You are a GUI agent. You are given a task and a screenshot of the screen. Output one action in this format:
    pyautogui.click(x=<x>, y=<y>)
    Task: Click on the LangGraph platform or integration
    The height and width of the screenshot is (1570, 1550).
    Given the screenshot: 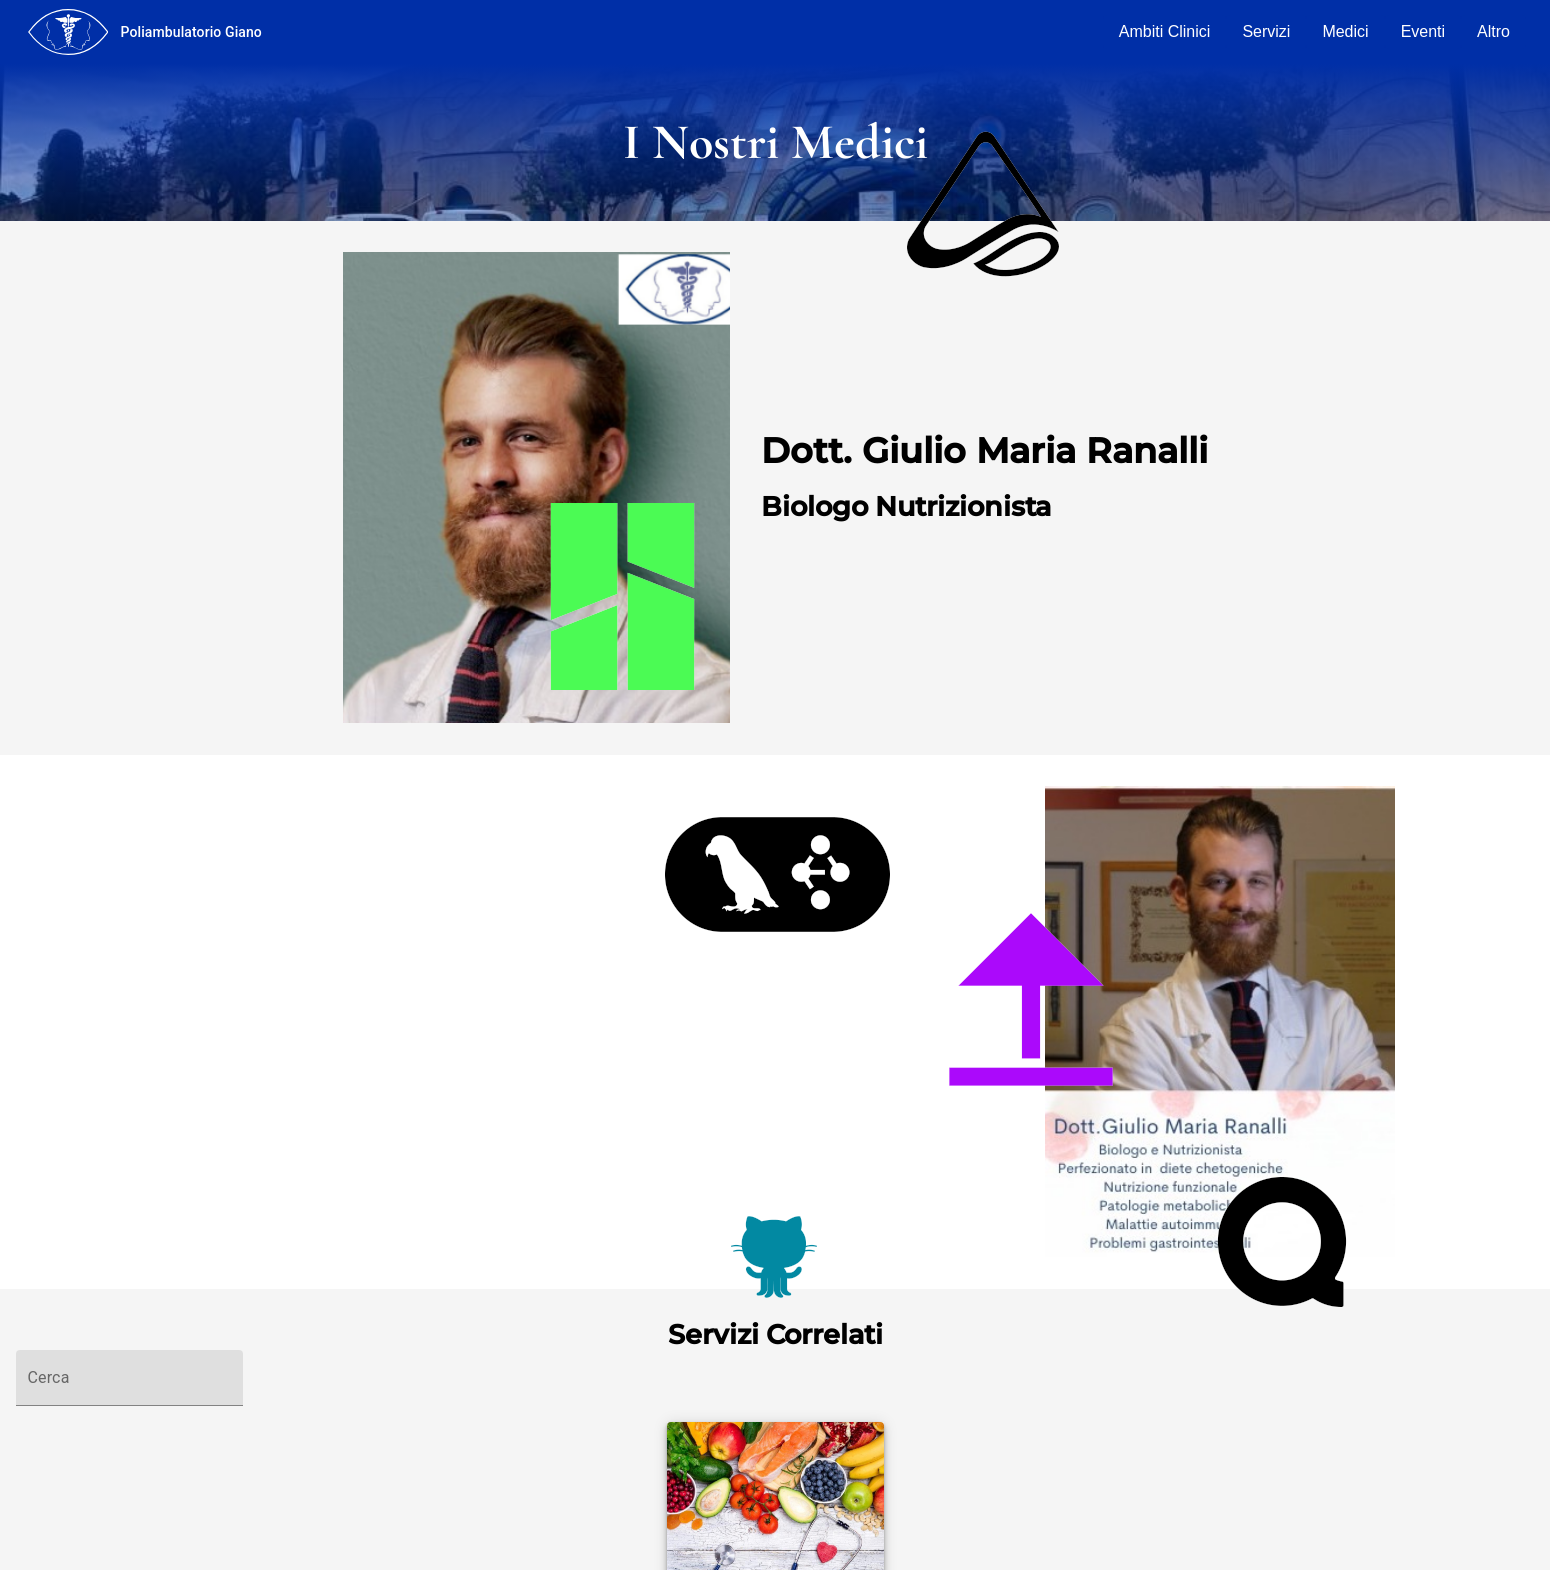 What is the action you would take?
    pyautogui.click(x=777, y=874)
    